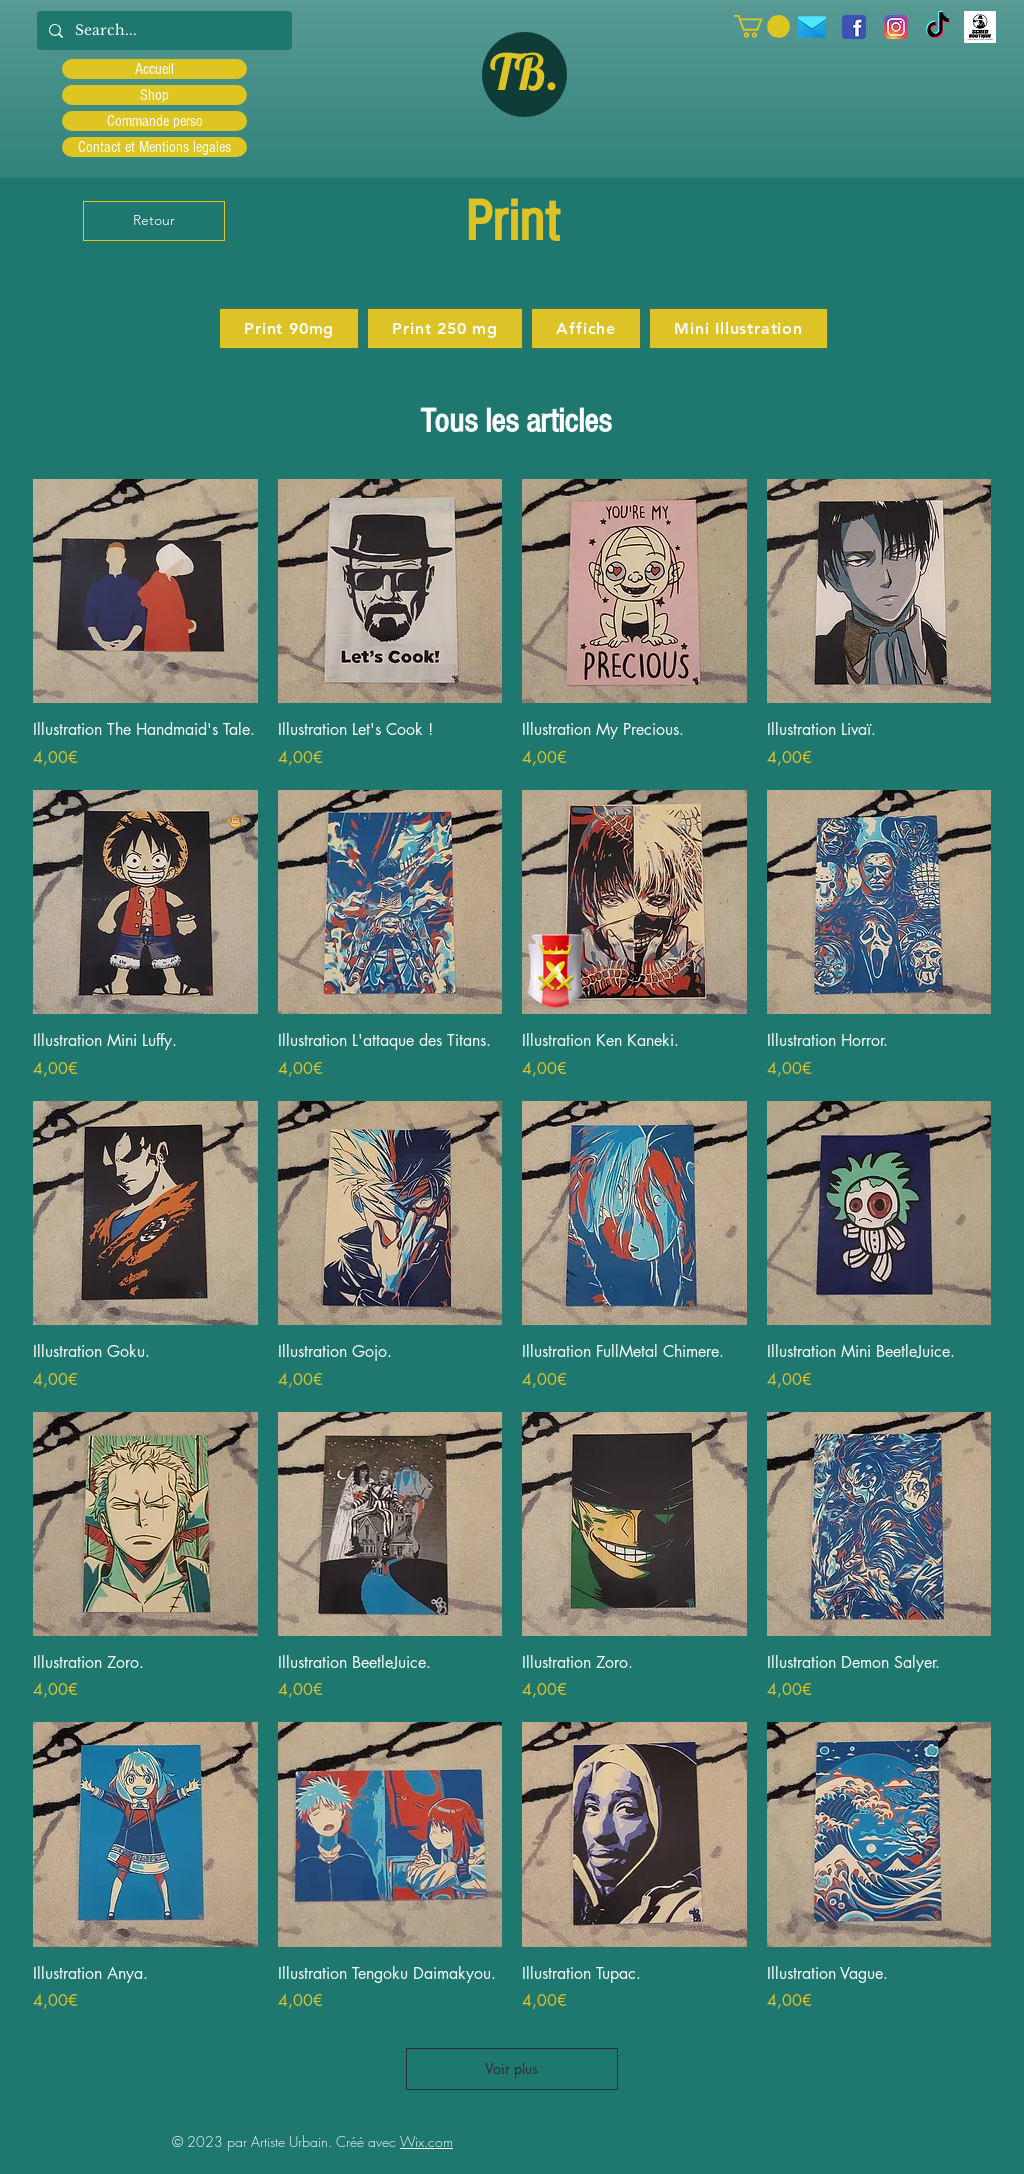  What do you see at coordinates (555, 971) in the screenshot?
I see `indicates high security status or strong protection level` at bounding box center [555, 971].